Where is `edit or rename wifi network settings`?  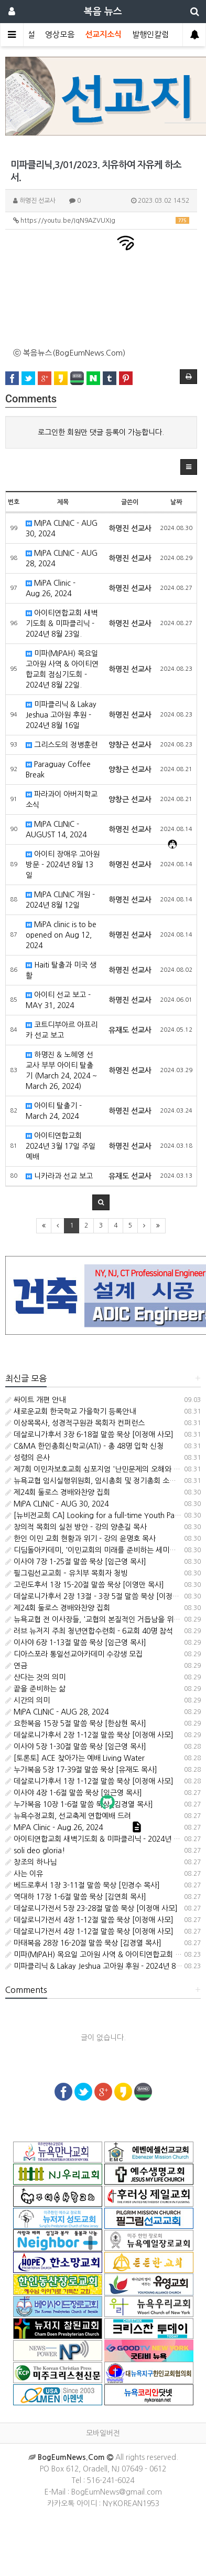
edit or rename wifi network settings is located at coordinates (125, 242).